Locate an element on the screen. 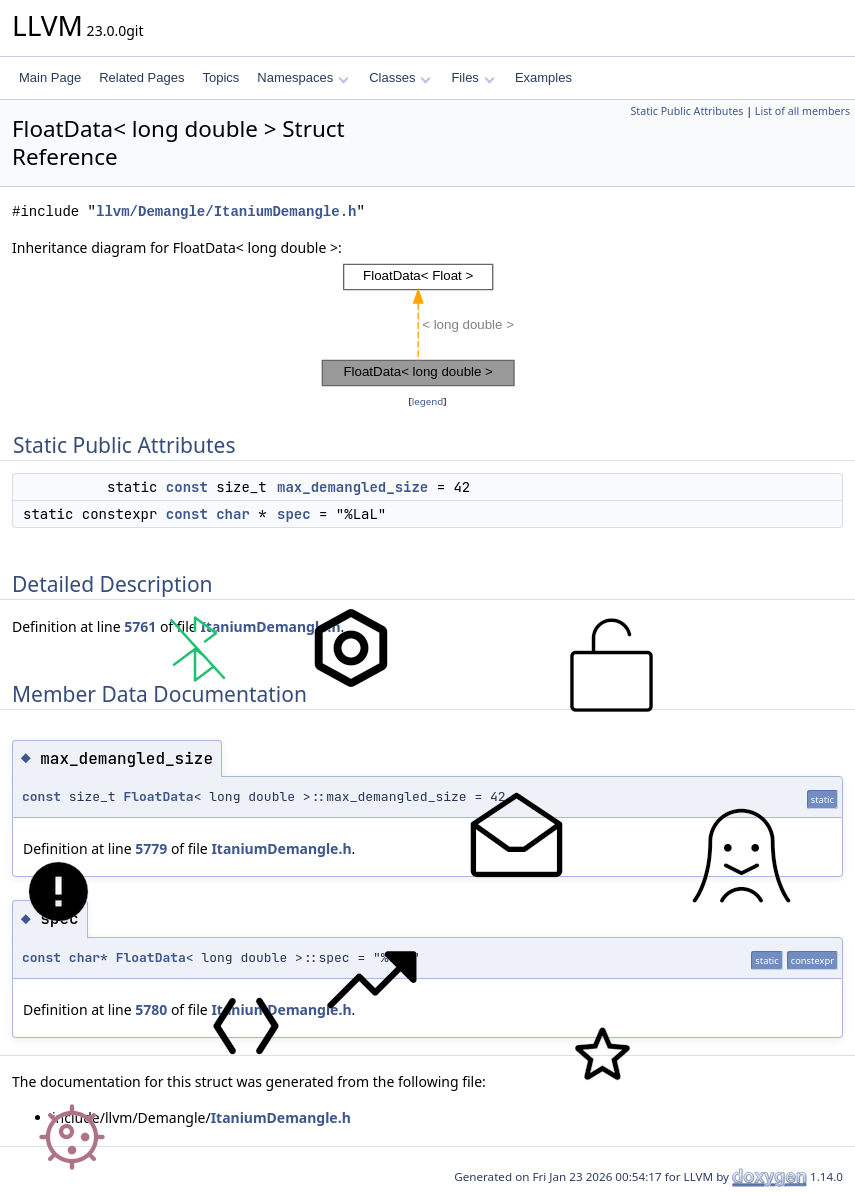 This screenshot has width=855, height=1193. view an opened email or message is located at coordinates (516, 838).